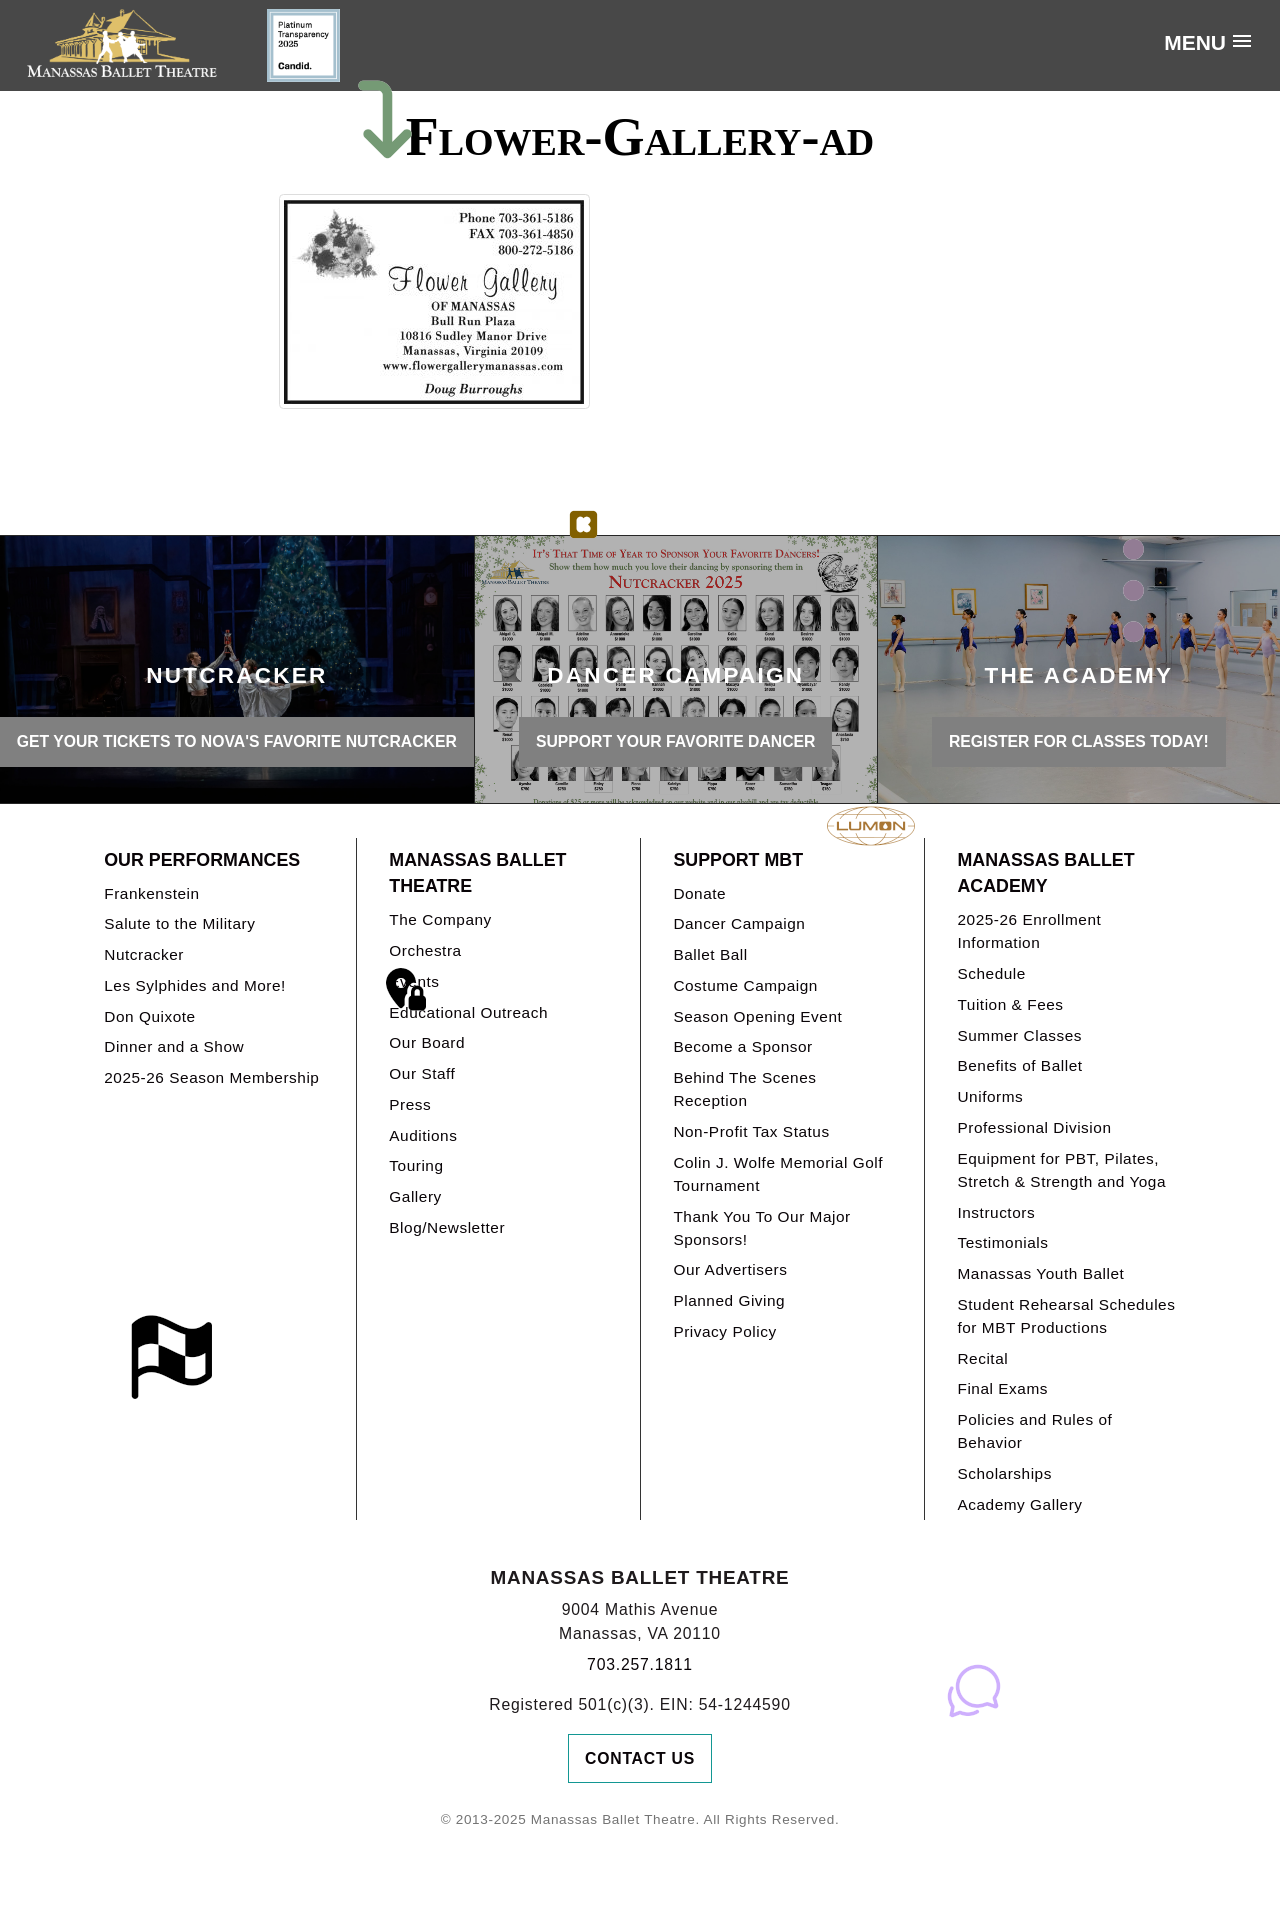  What do you see at coordinates (168, 1355) in the screenshot?
I see `indicates completion or finish line` at bounding box center [168, 1355].